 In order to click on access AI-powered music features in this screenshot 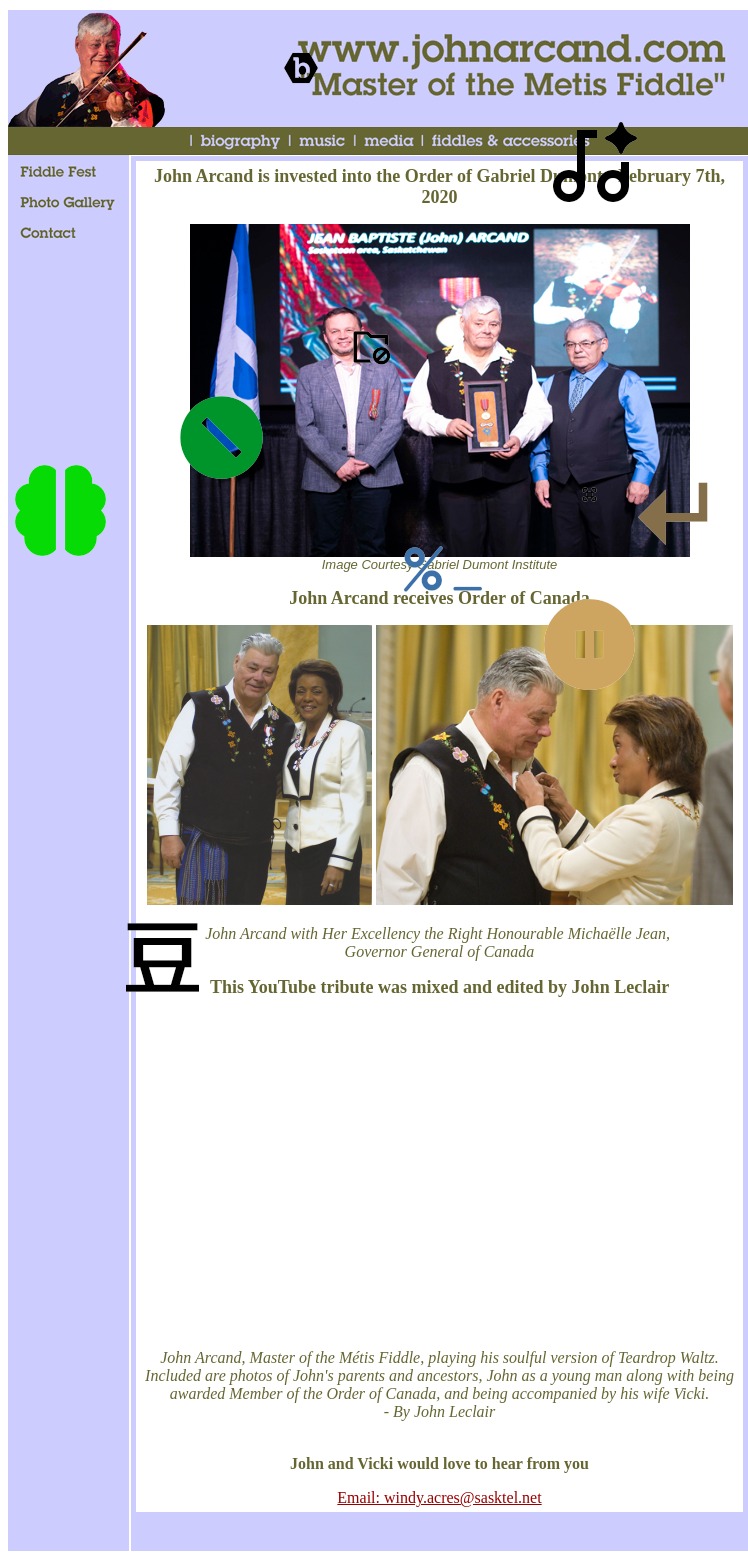, I will do `click(597, 166)`.